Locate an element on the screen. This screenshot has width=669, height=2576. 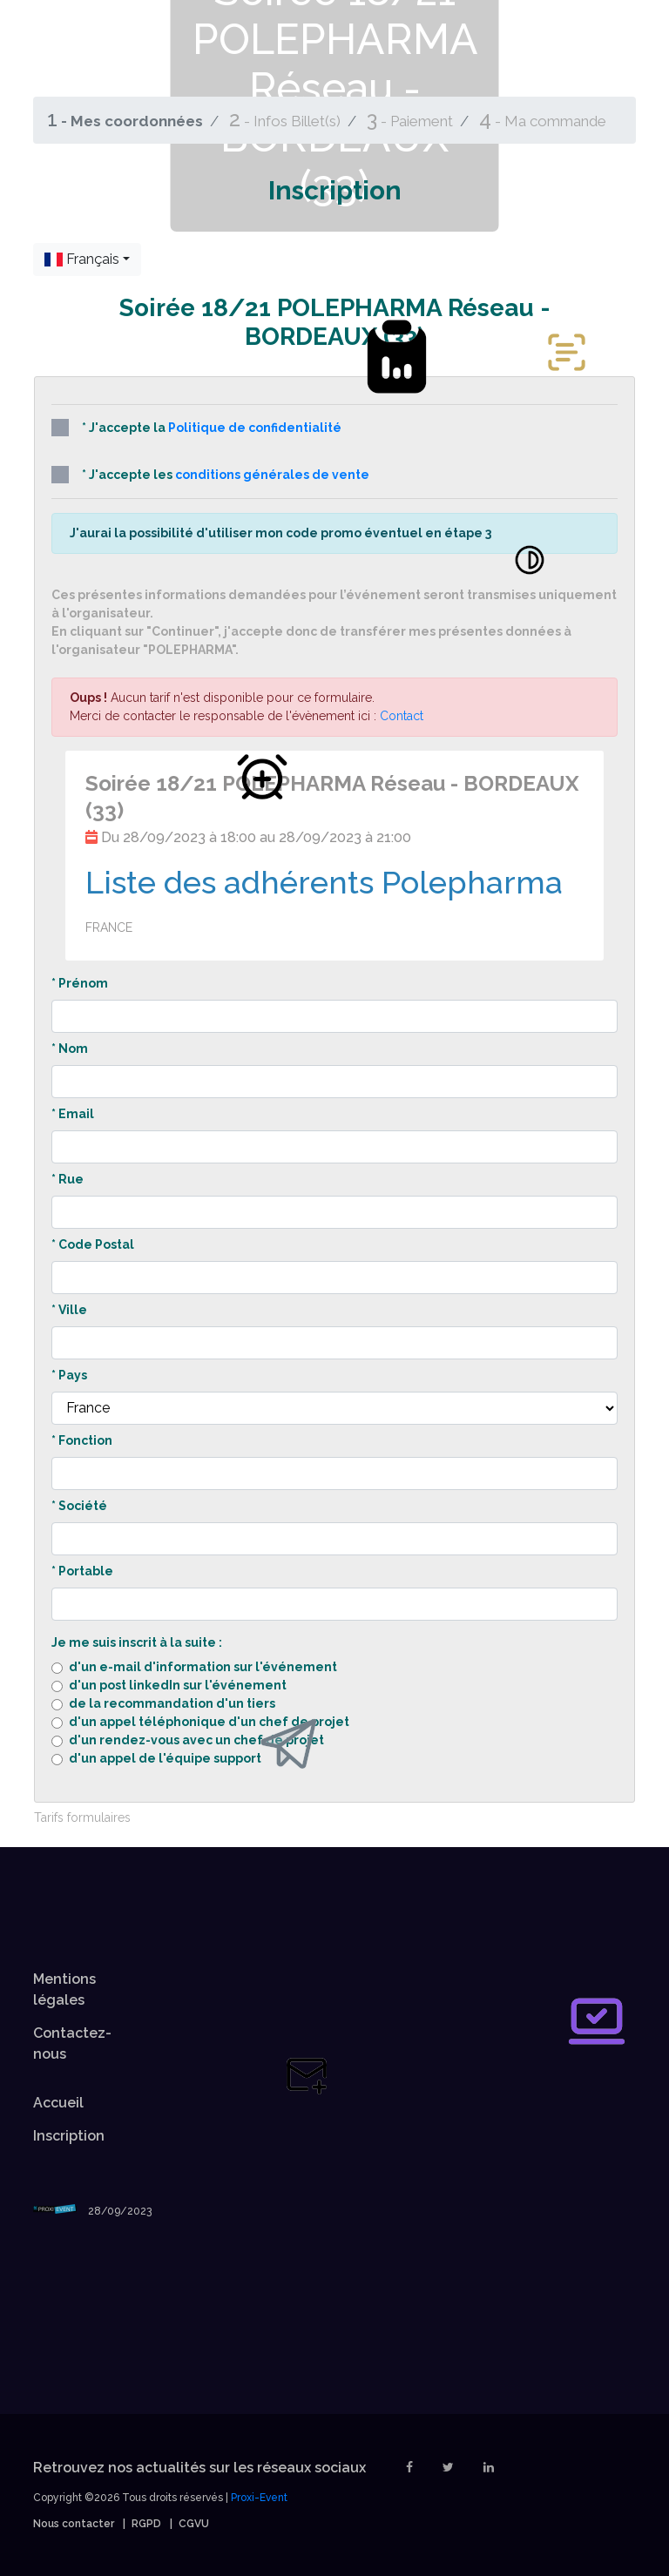
scan document to extract text is located at coordinates (566, 352).